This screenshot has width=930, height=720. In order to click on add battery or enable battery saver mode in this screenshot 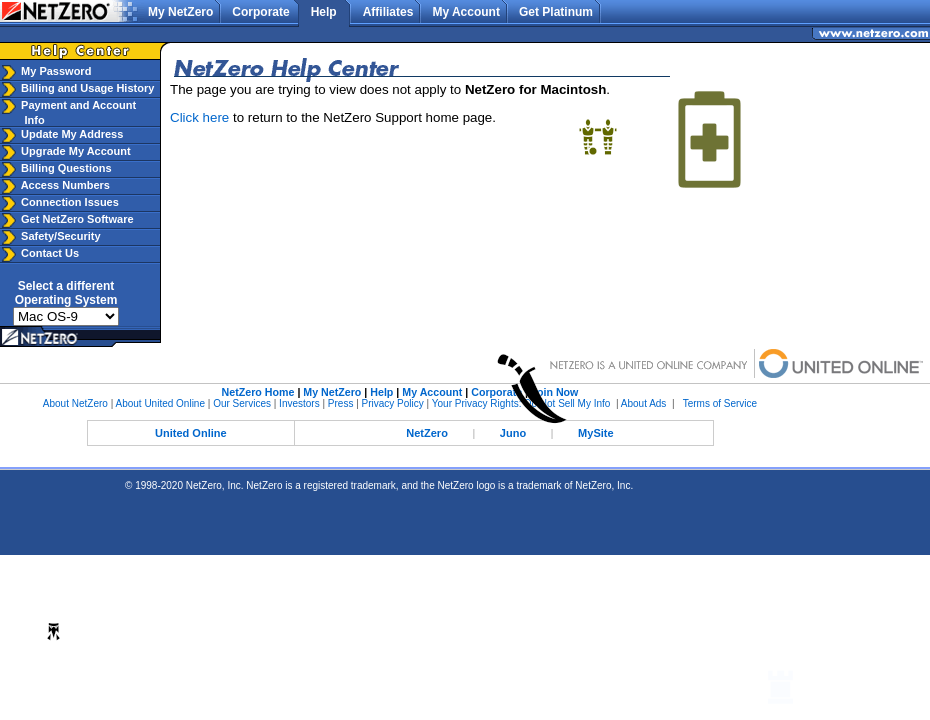, I will do `click(709, 139)`.